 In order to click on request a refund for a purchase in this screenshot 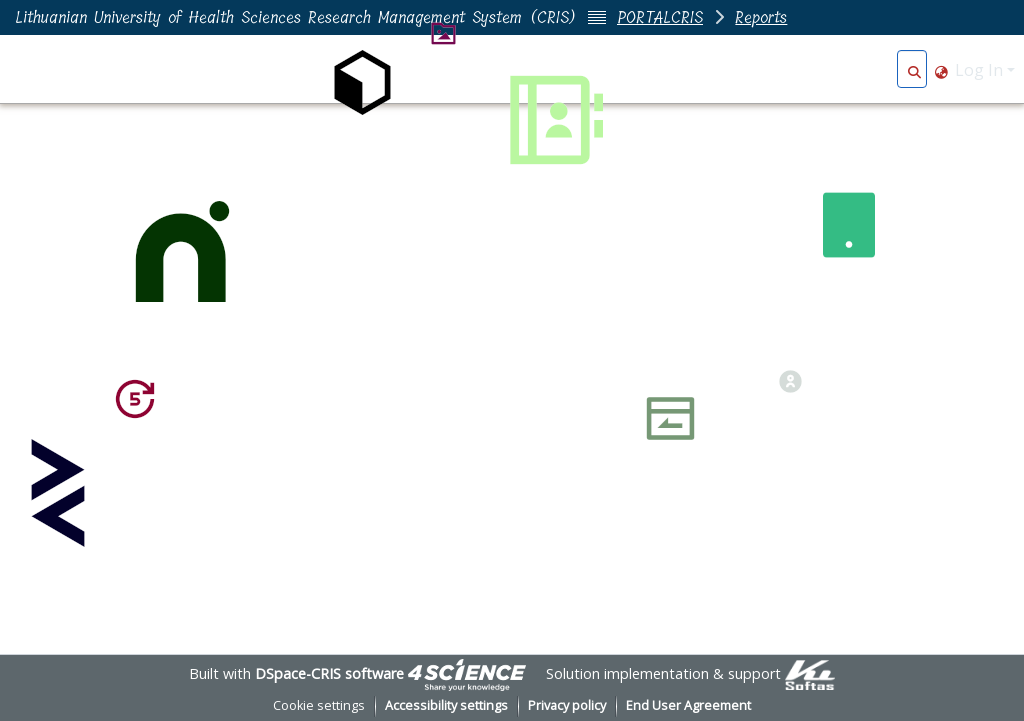, I will do `click(670, 418)`.